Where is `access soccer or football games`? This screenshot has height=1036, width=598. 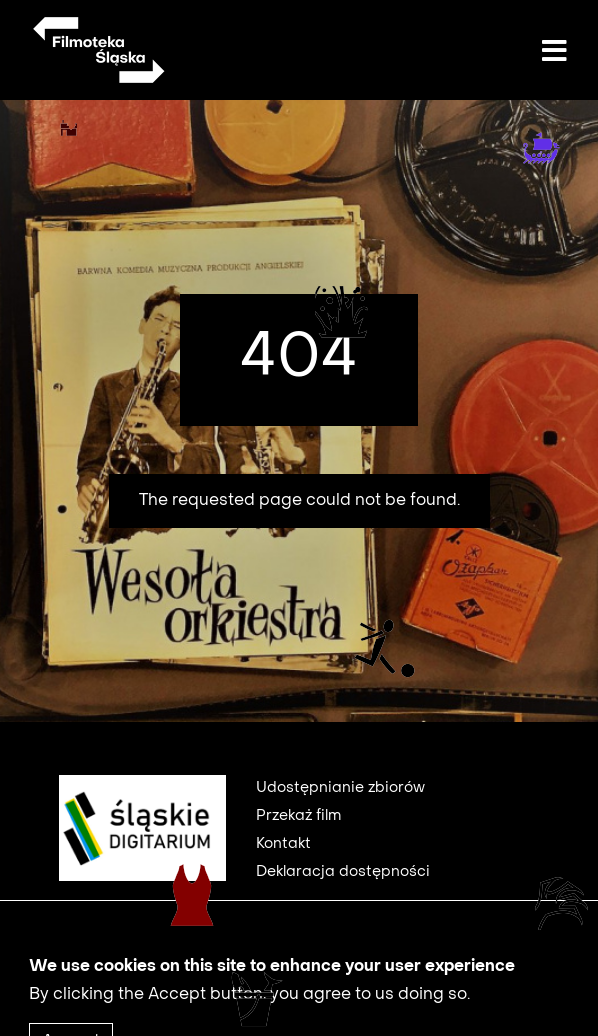 access soccer or football games is located at coordinates (384, 648).